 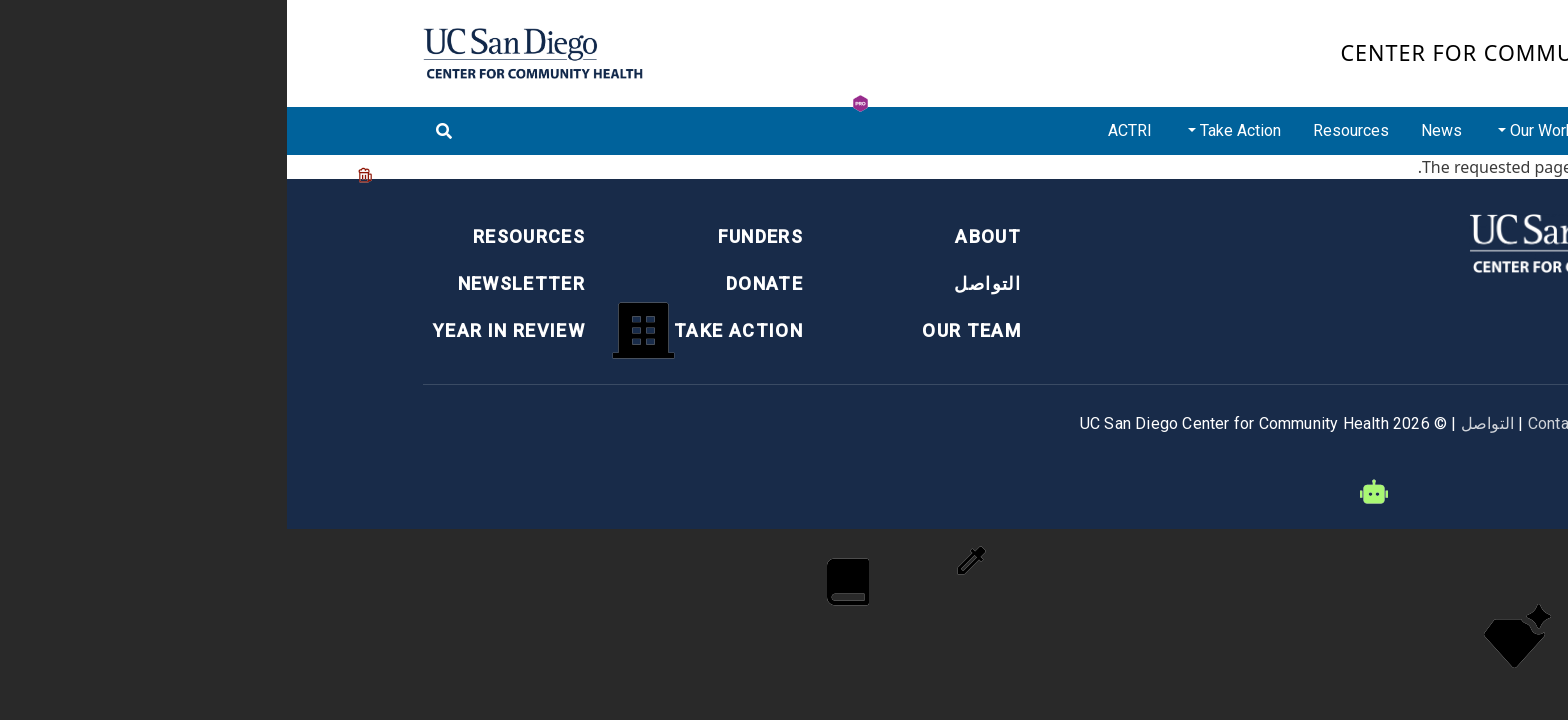 What do you see at coordinates (860, 103) in the screenshot?
I see `themeco brand logo` at bounding box center [860, 103].